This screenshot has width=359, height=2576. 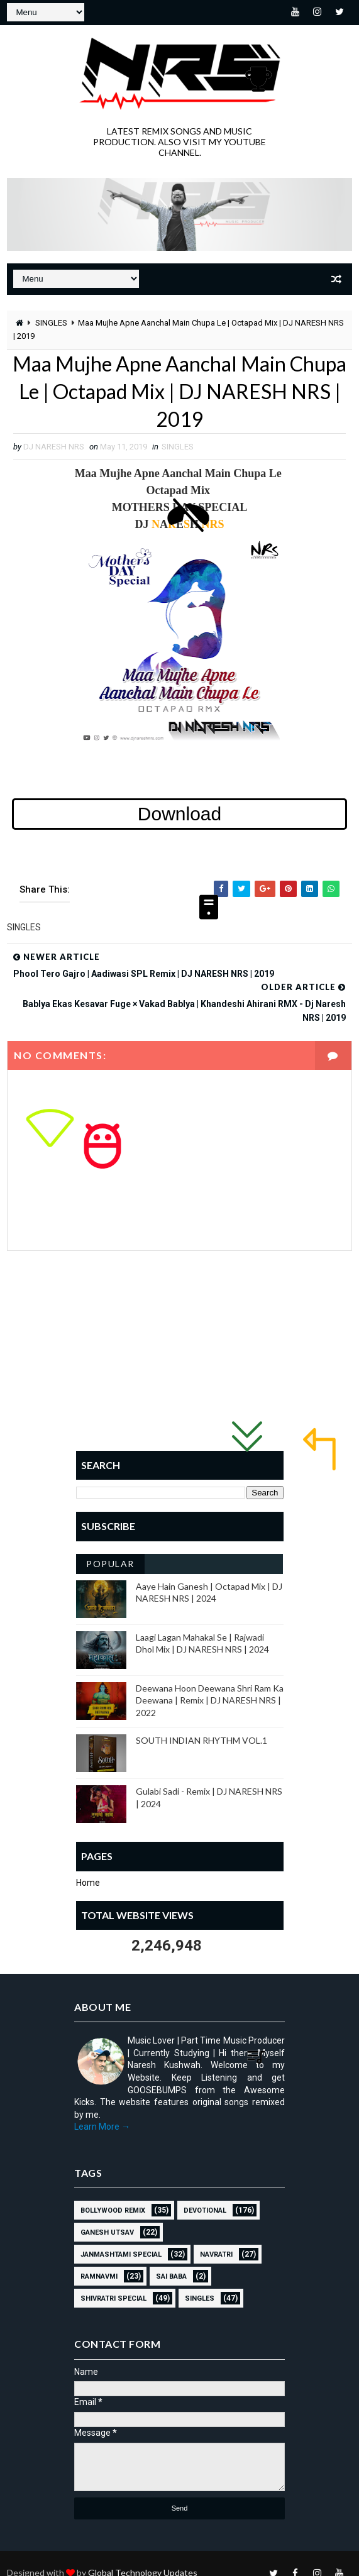 What do you see at coordinates (209, 907) in the screenshot?
I see `access server or desktop computer settings` at bounding box center [209, 907].